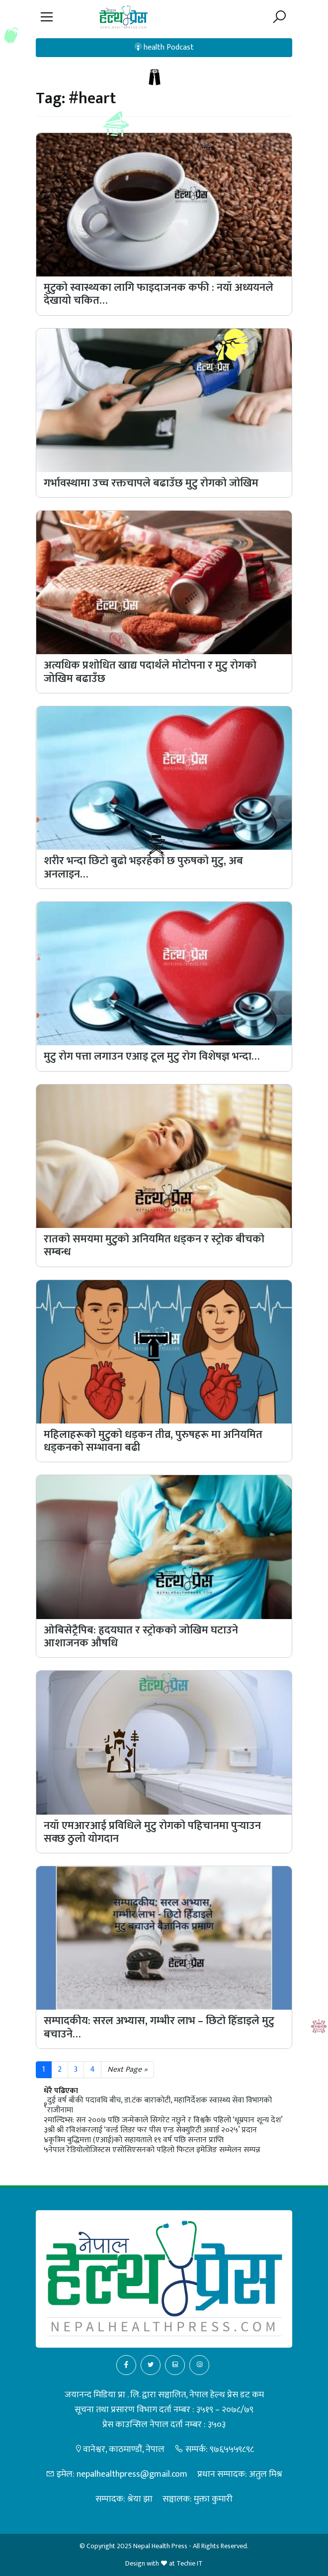 This screenshot has height=2576, width=328. I want to click on view the hierophant tarot card, so click(121, 1751).